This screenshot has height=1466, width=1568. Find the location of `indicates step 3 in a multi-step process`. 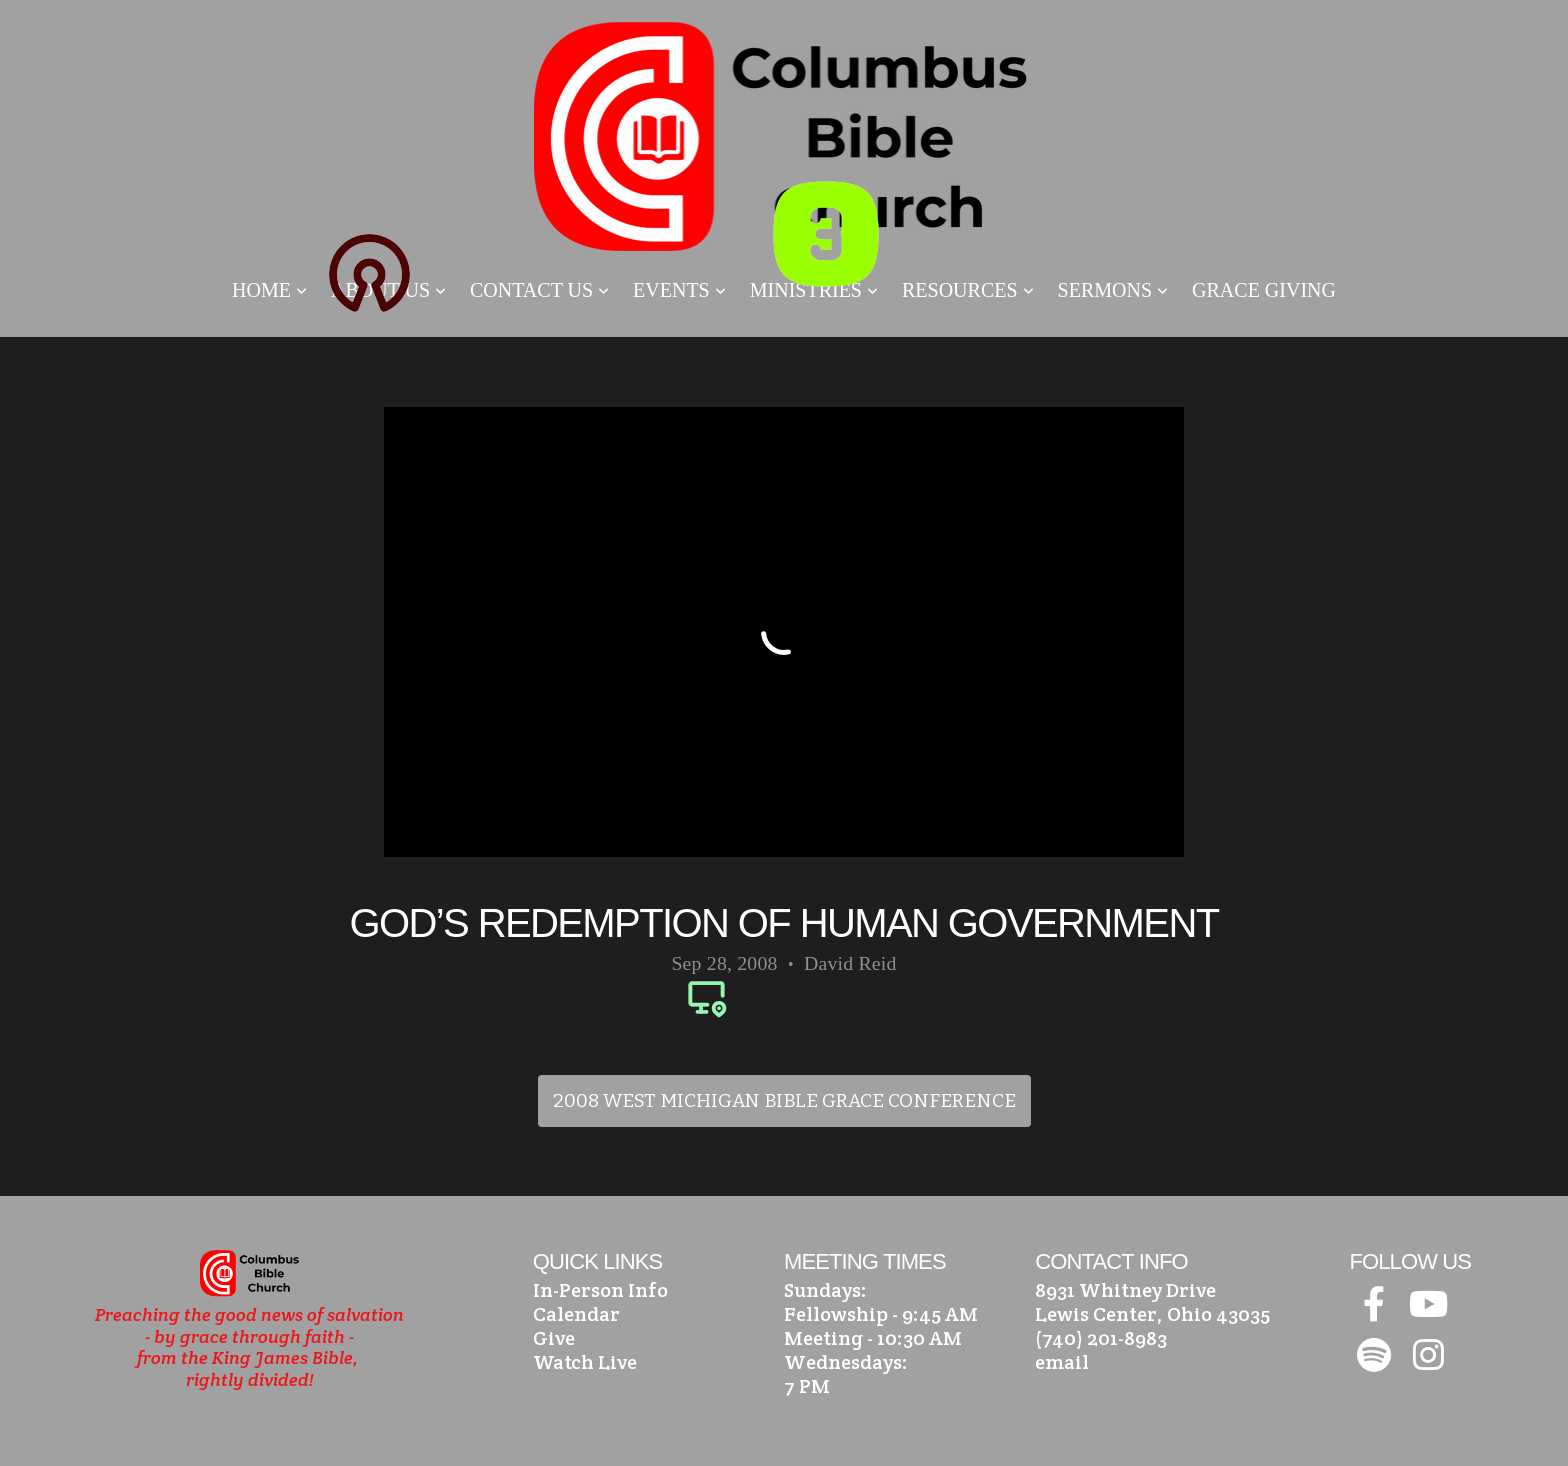

indicates step 3 in a multi-step process is located at coordinates (826, 234).